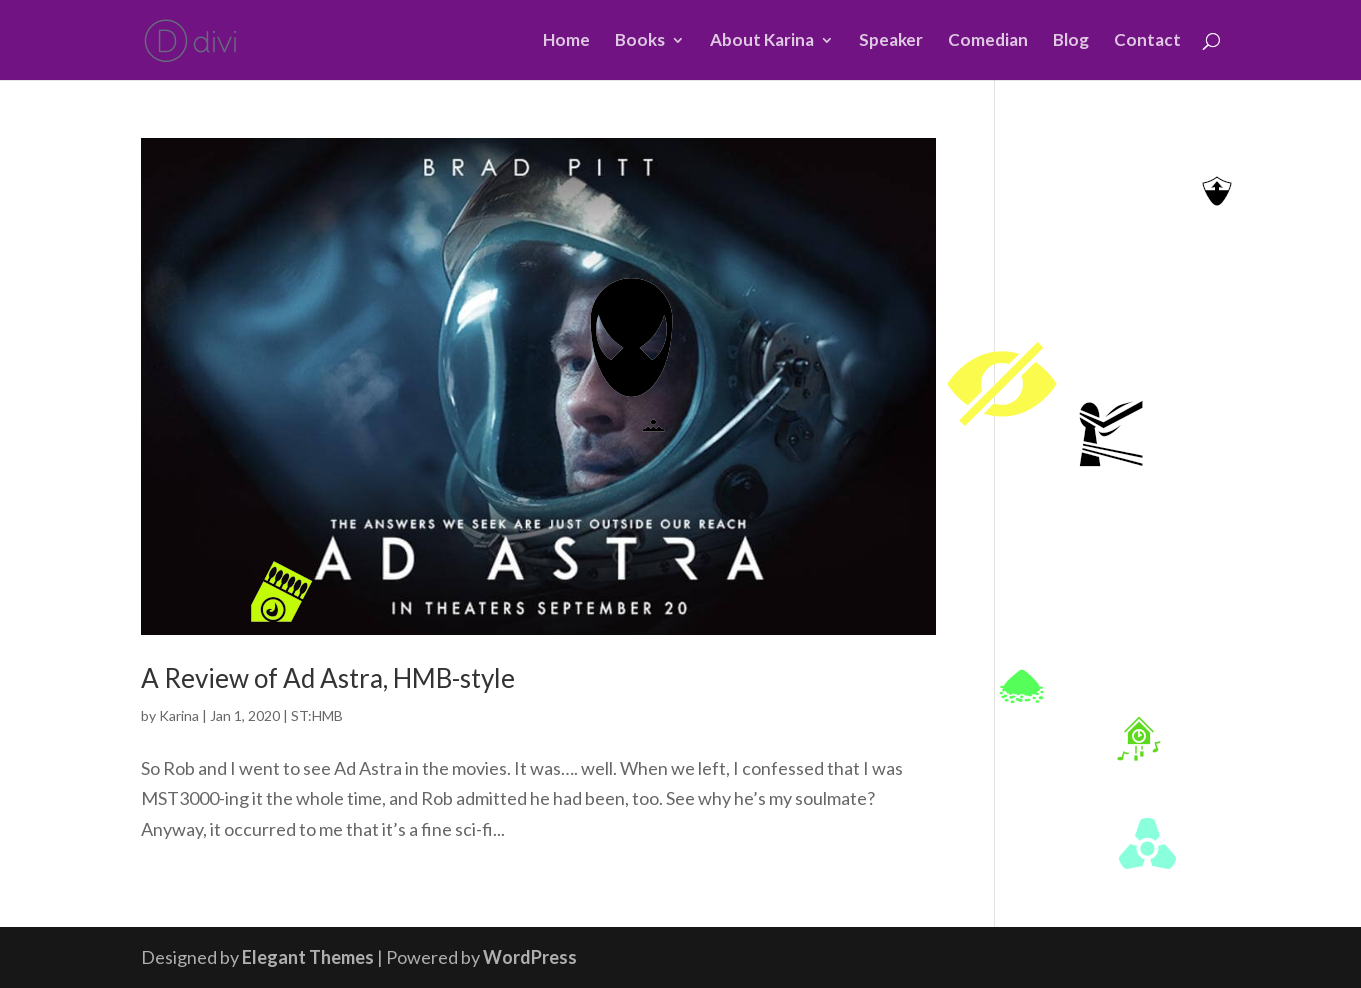  Describe the element at coordinates (1002, 384) in the screenshot. I see `hide content or toggle visibility off` at that location.